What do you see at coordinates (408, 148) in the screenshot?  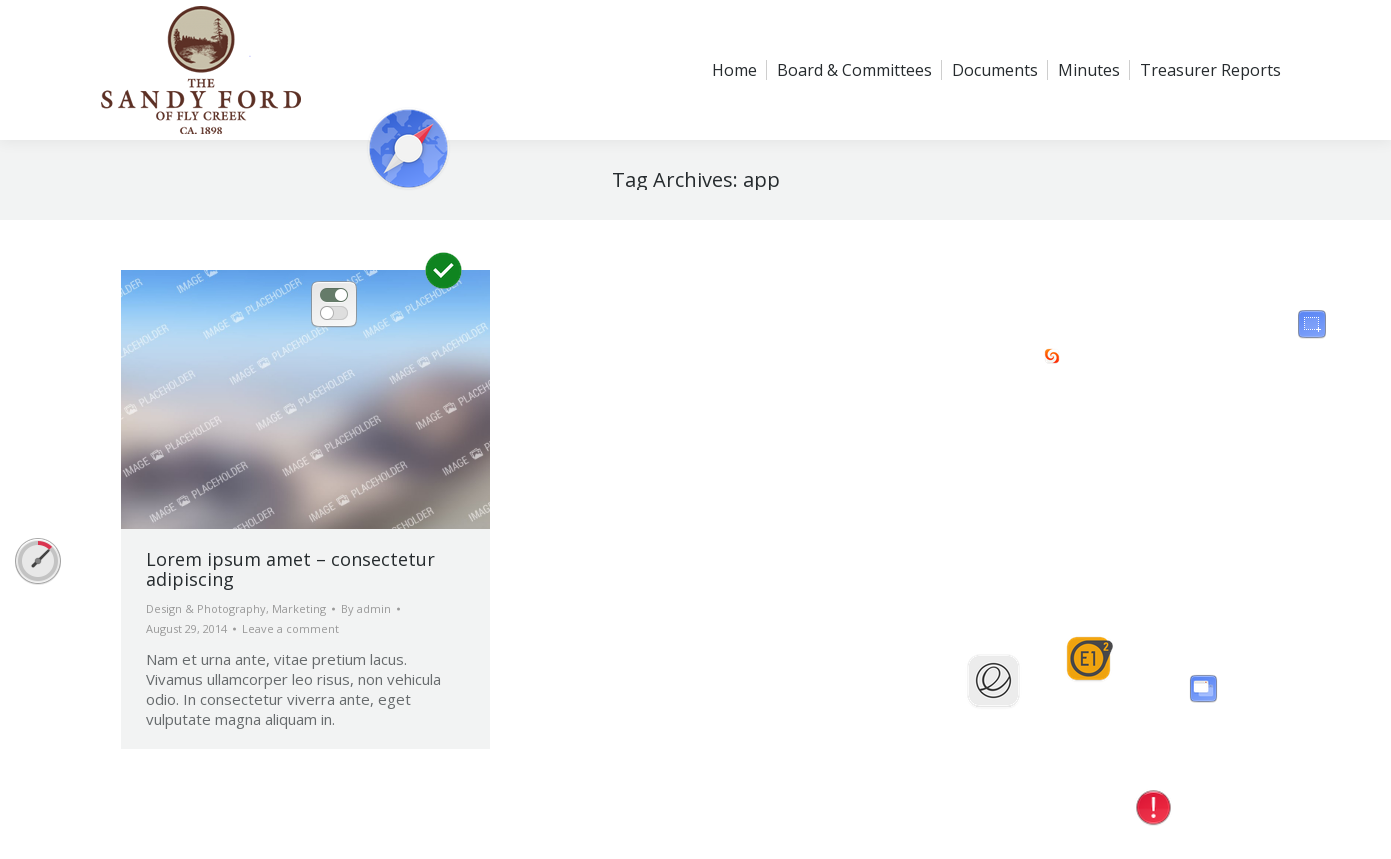 I see `open gnome web browser (epiphany)` at bounding box center [408, 148].